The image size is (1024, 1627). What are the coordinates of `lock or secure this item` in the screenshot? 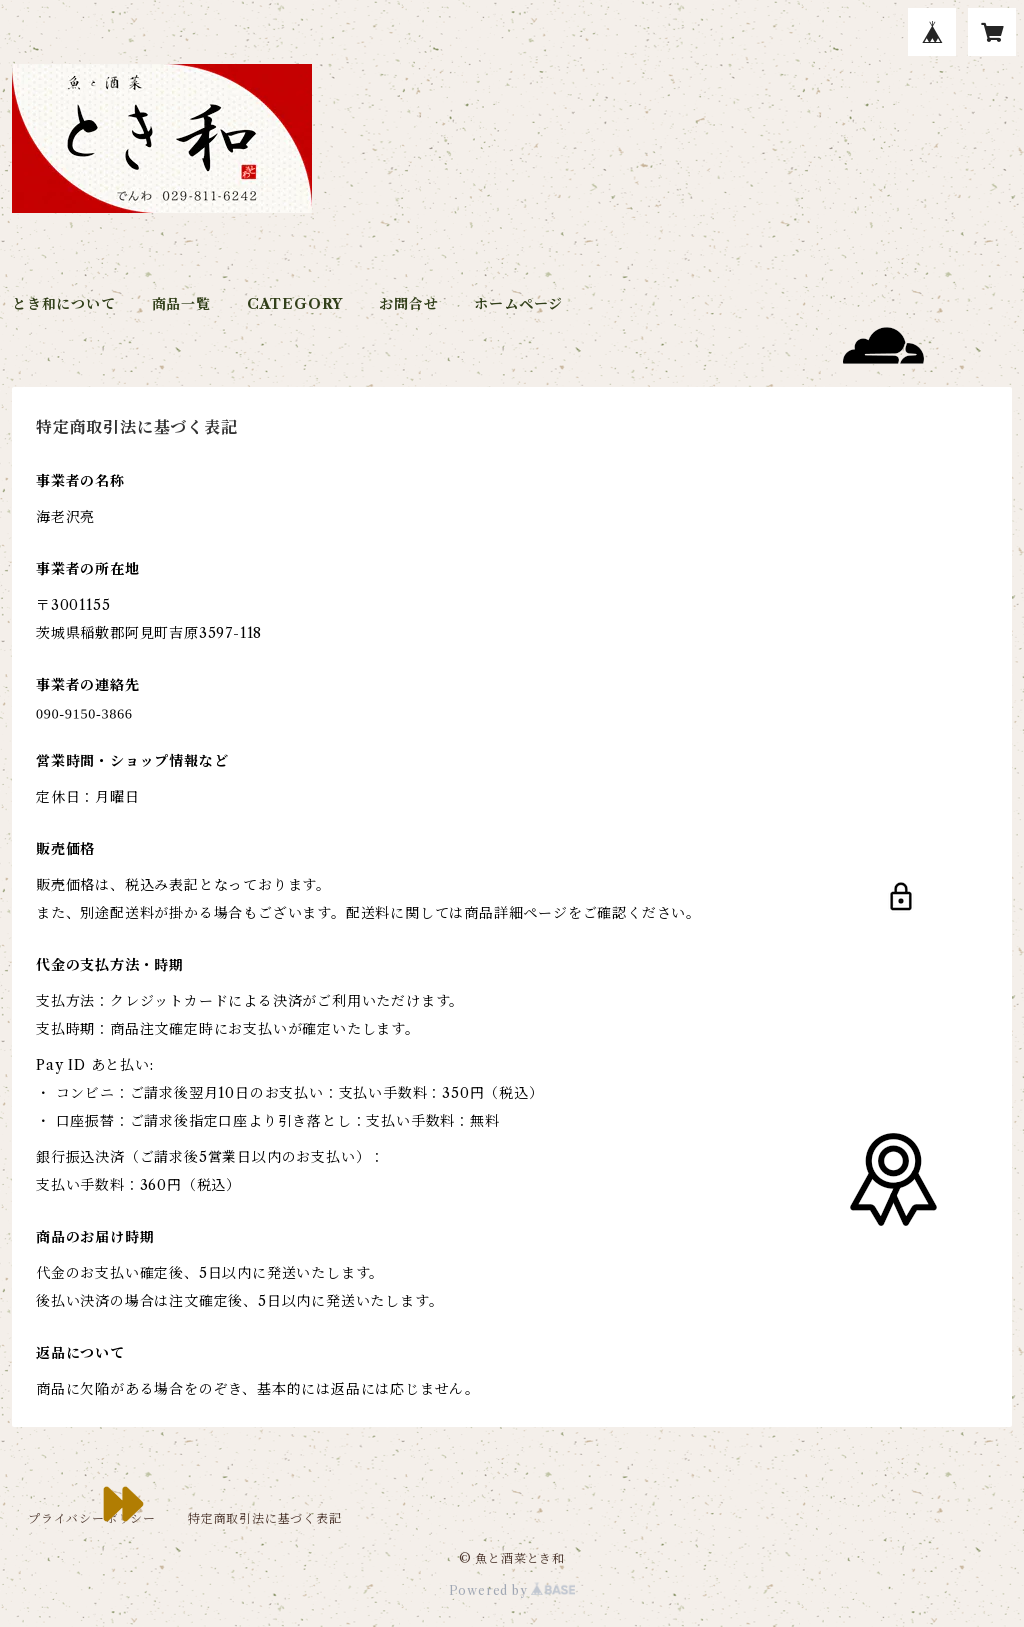 It's located at (901, 897).